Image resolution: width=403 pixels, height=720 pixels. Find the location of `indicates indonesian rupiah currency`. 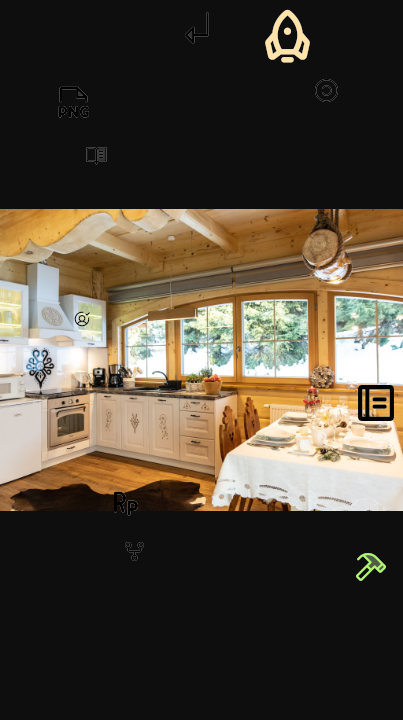

indicates indonesian rupiah currency is located at coordinates (126, 502).